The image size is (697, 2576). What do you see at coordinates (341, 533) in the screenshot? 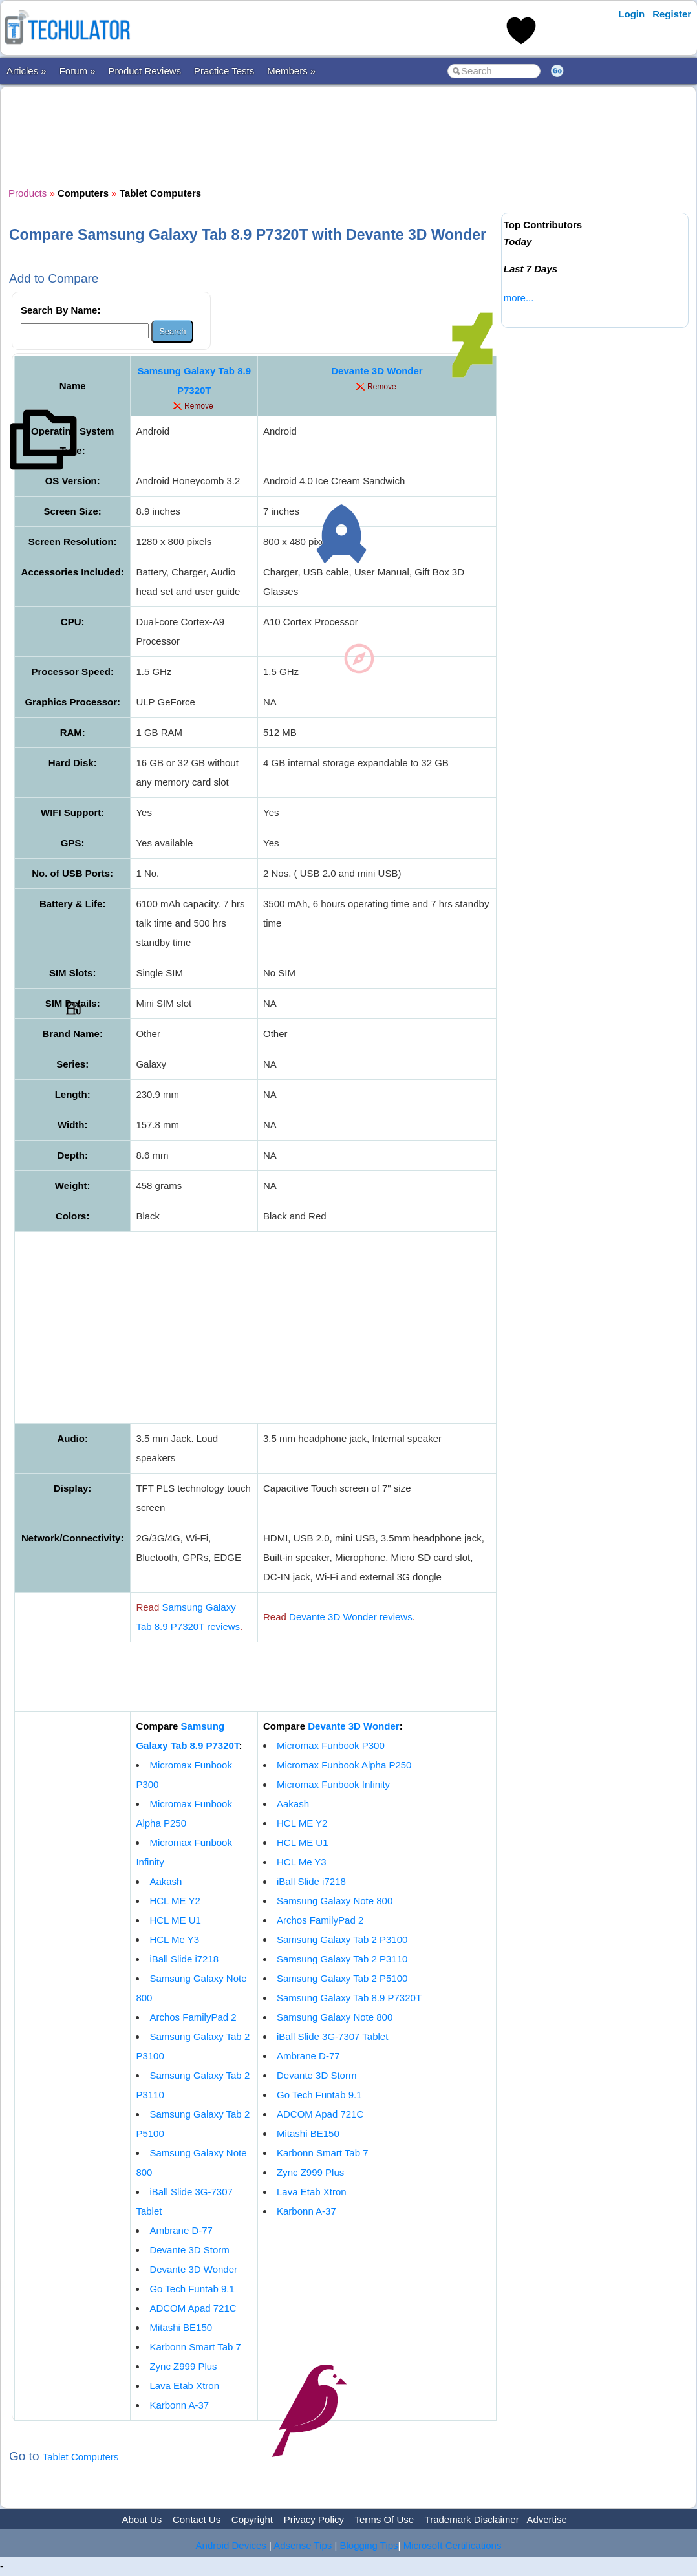
I see `launch or deploy an application` at bounding box center [341, 533].